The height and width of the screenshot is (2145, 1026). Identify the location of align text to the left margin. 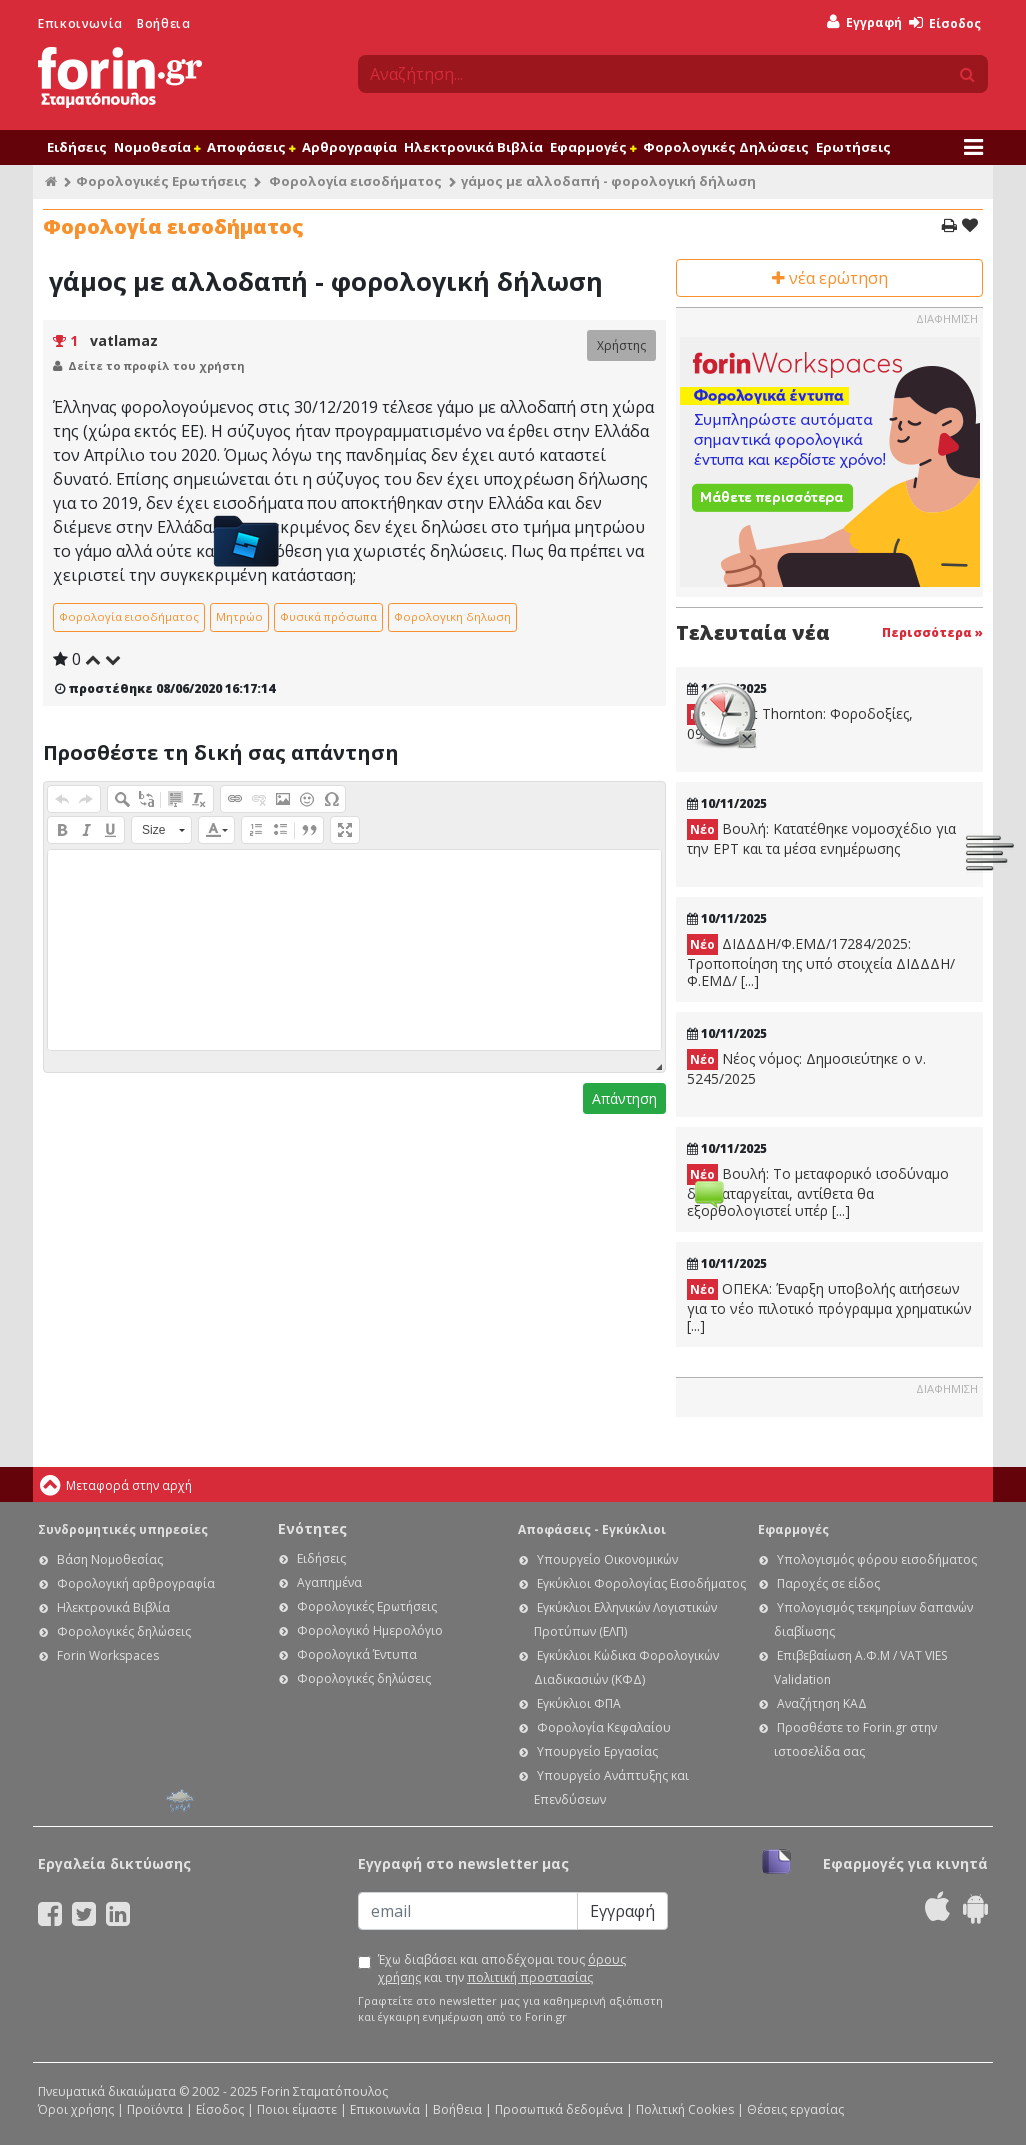
(990, 853).